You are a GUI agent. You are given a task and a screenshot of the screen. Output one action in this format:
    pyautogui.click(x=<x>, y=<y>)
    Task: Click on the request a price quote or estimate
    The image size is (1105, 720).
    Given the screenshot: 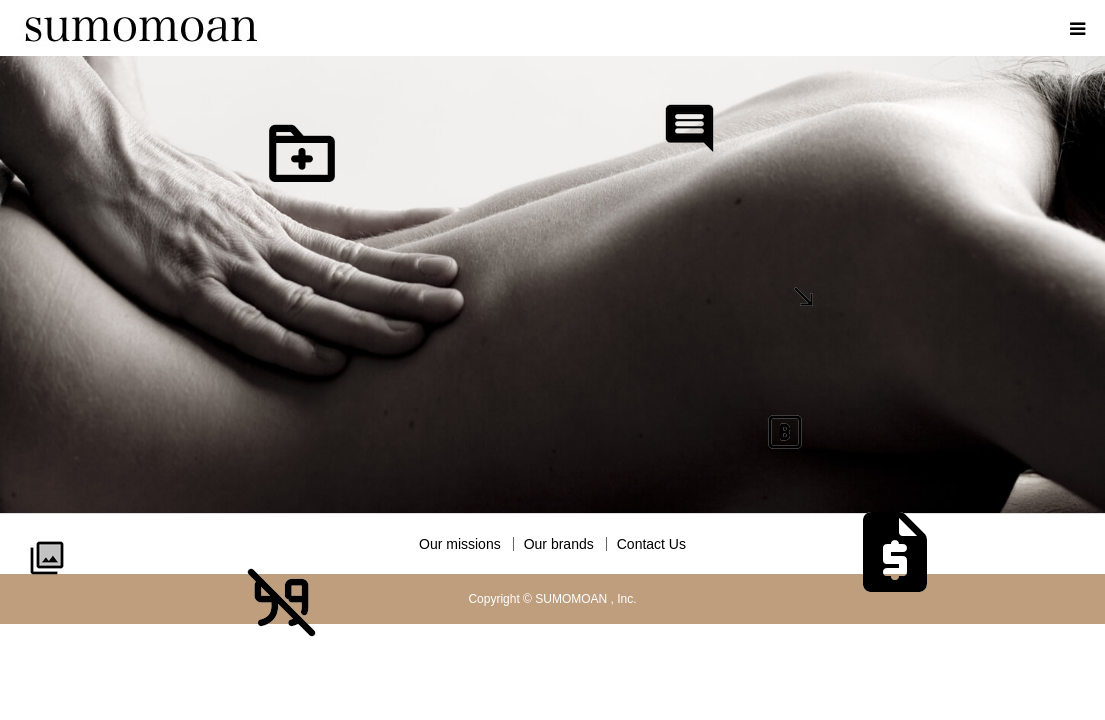 What is the action you would take?
    pyautogui.click(x=895, y=552)
    